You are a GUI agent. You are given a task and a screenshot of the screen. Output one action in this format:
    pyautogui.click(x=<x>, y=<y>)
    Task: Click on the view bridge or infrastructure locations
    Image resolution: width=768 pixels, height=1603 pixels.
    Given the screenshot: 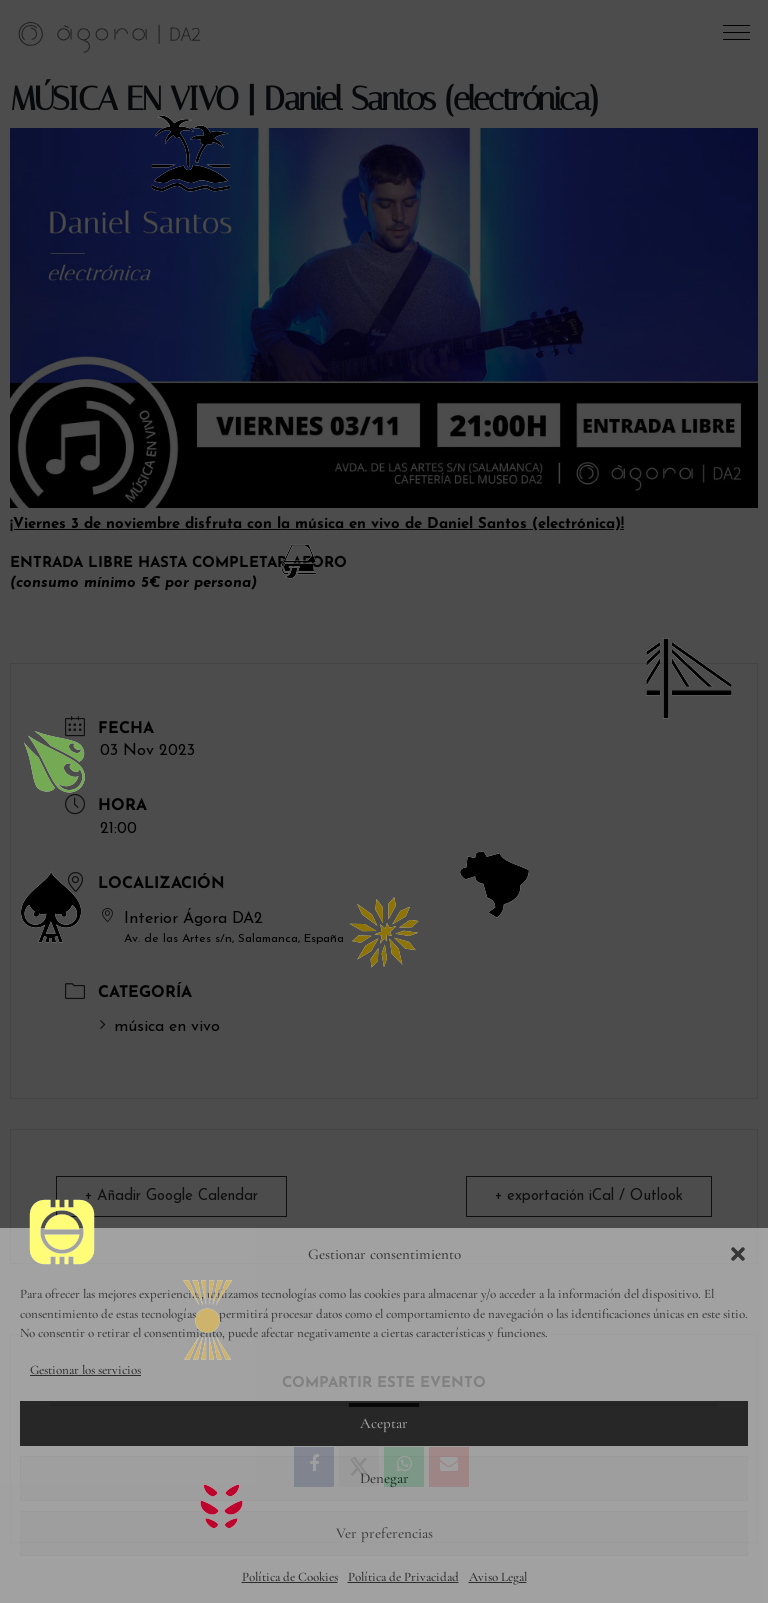 What is the action you would take?
    pyautogui.click(x=689, y=677)
    